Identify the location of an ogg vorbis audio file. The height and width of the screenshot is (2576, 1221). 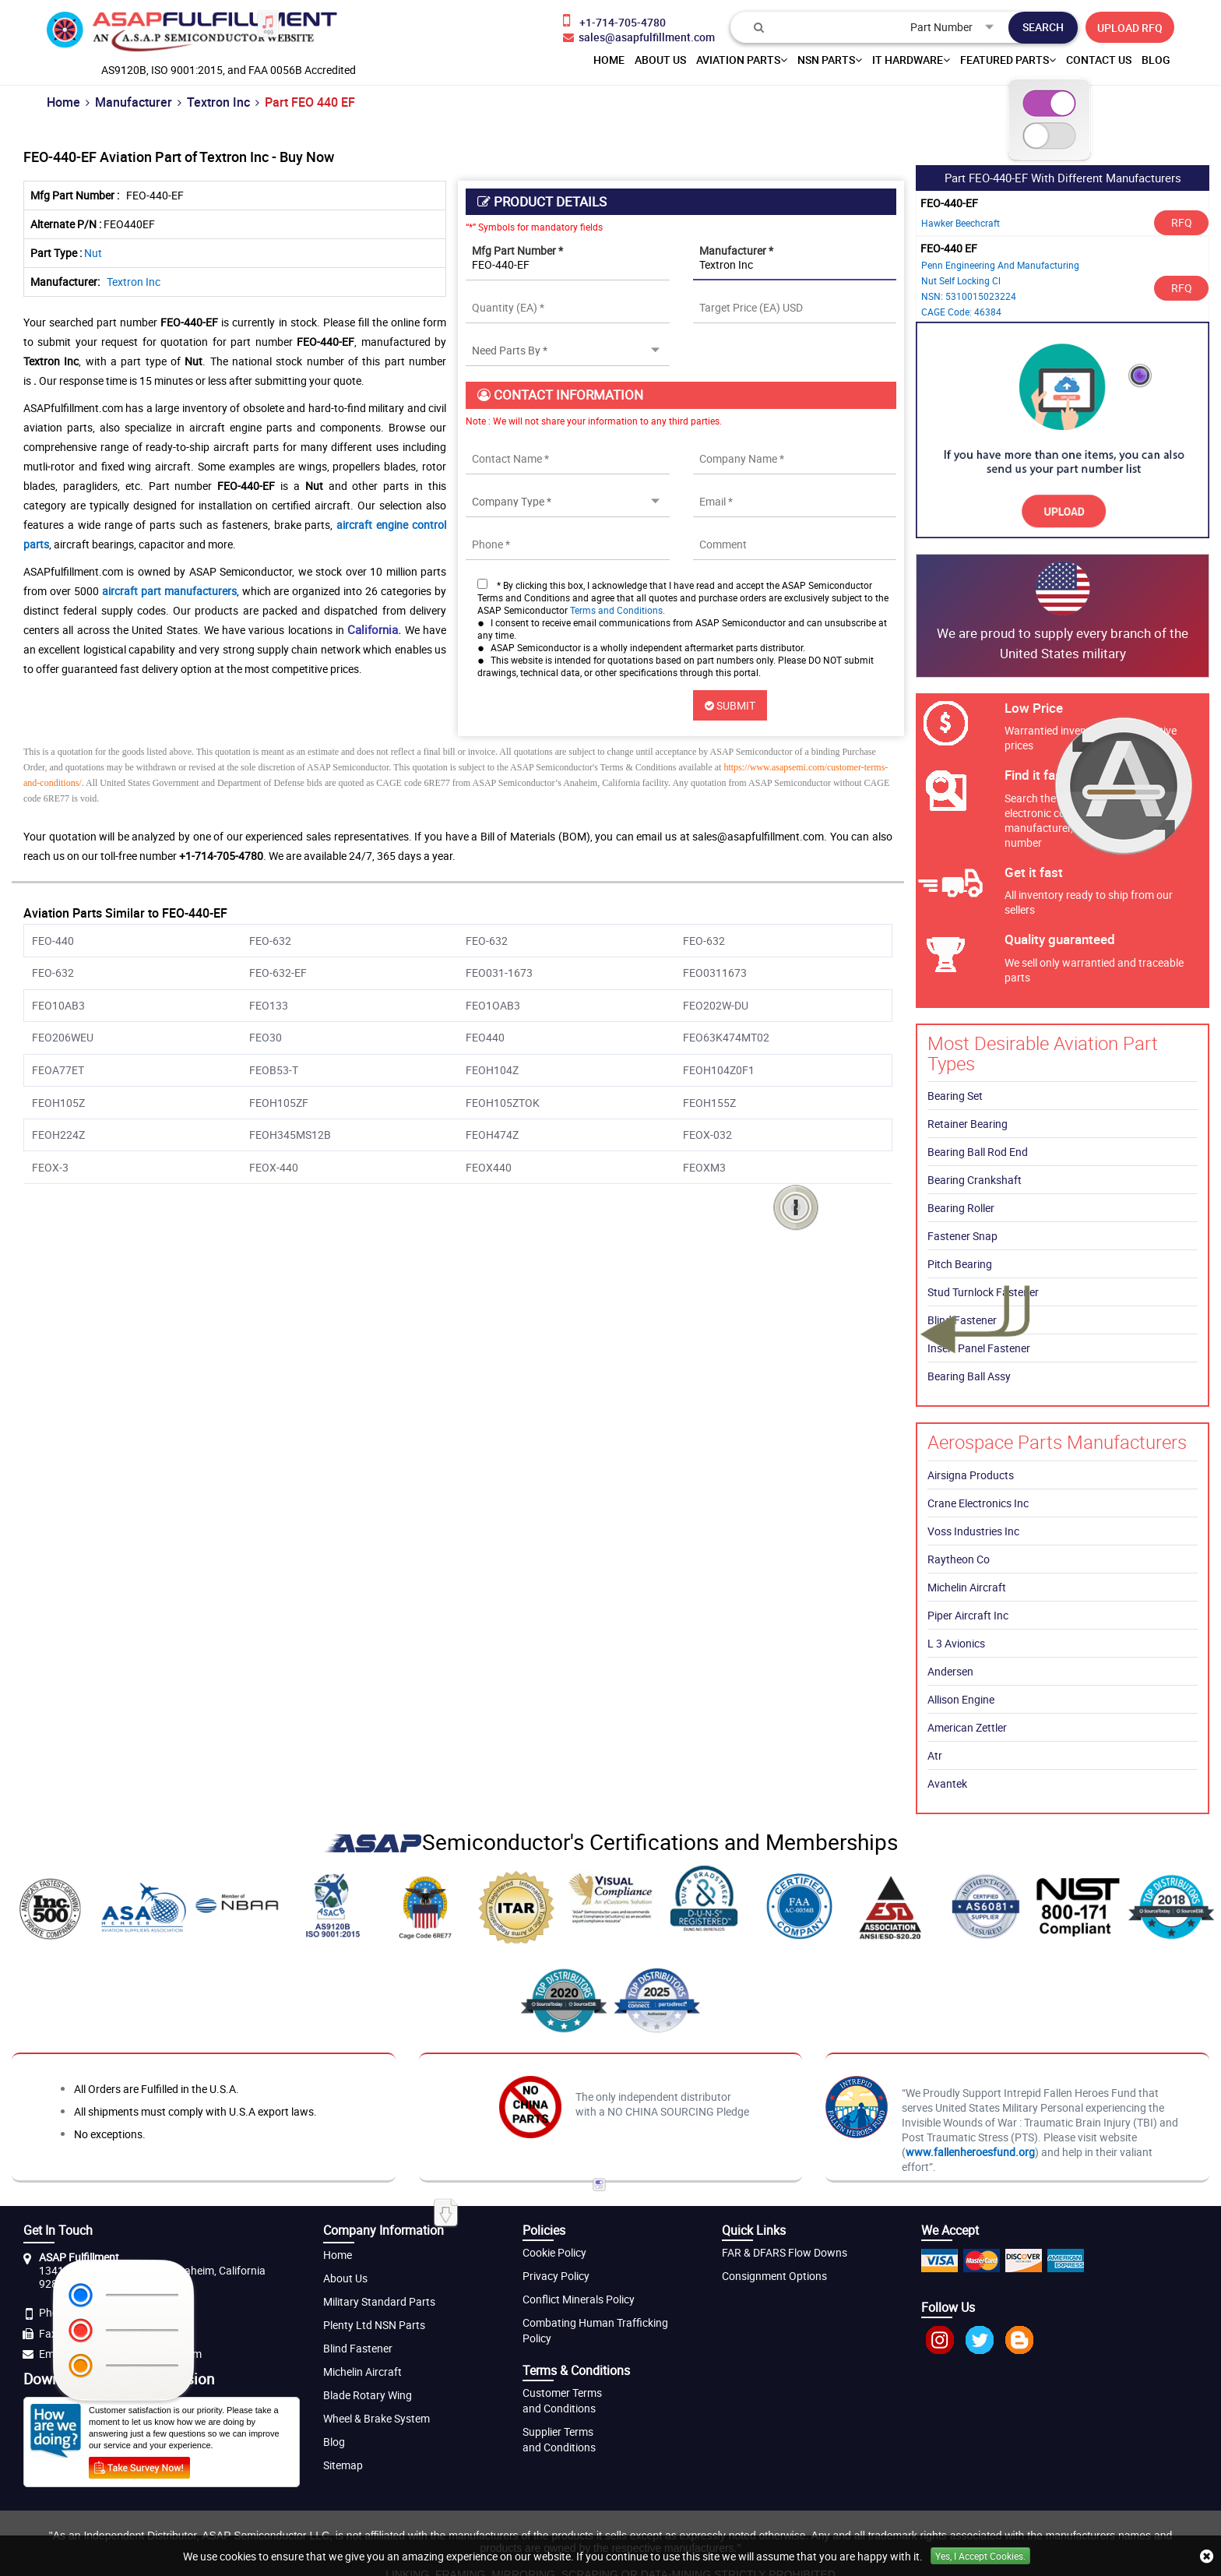
(268, 23).